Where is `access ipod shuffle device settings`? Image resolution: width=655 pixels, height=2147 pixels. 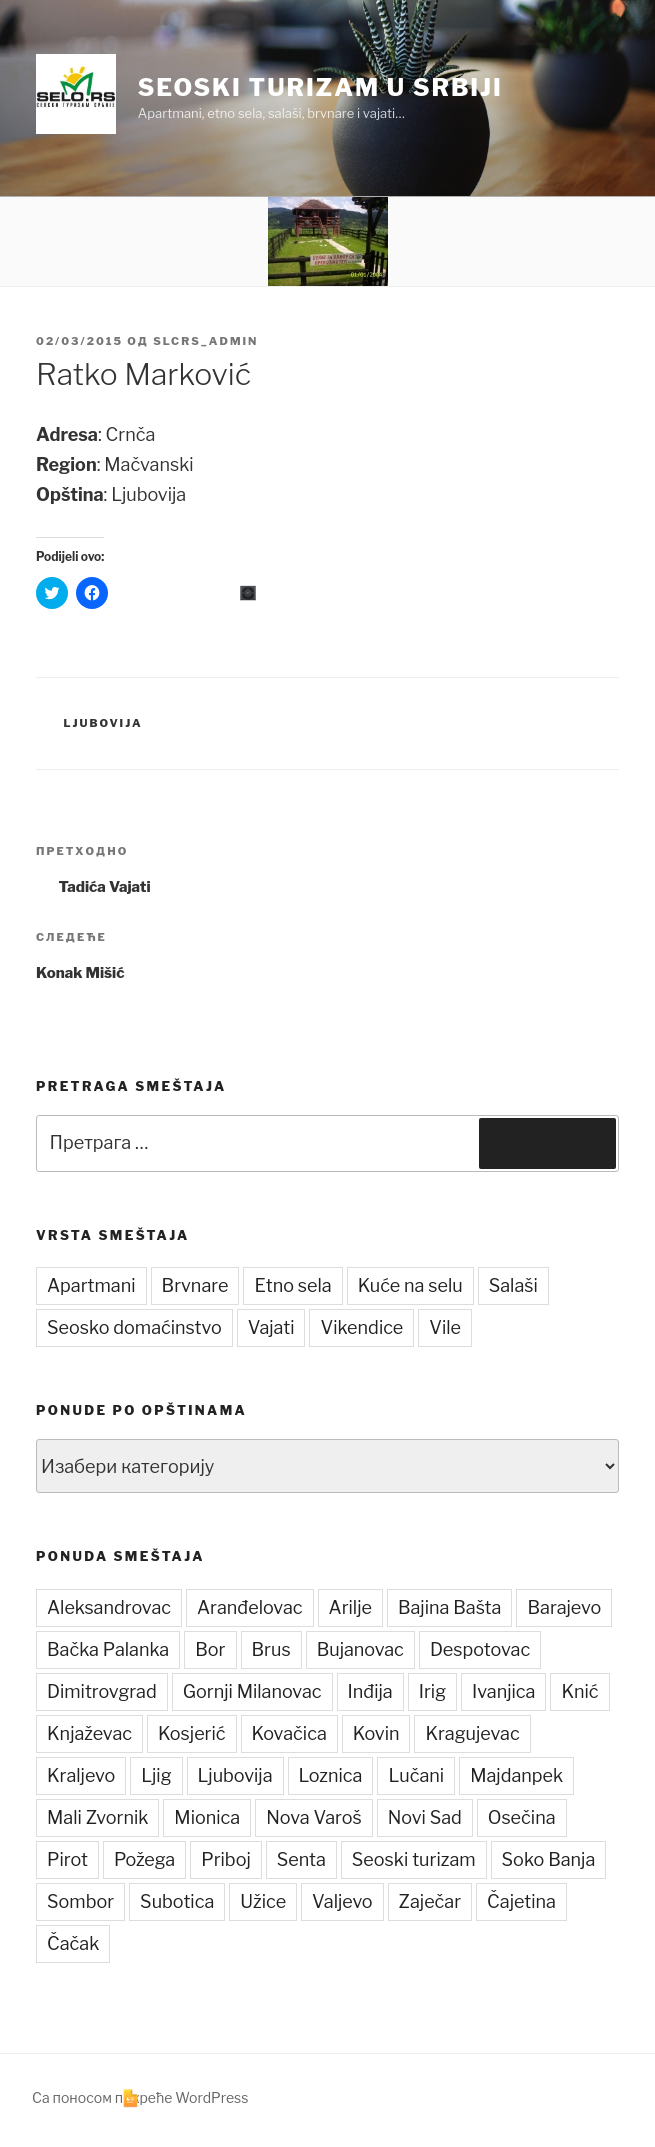 access ipod shuffle device settings is located at coordinates (248, 593).